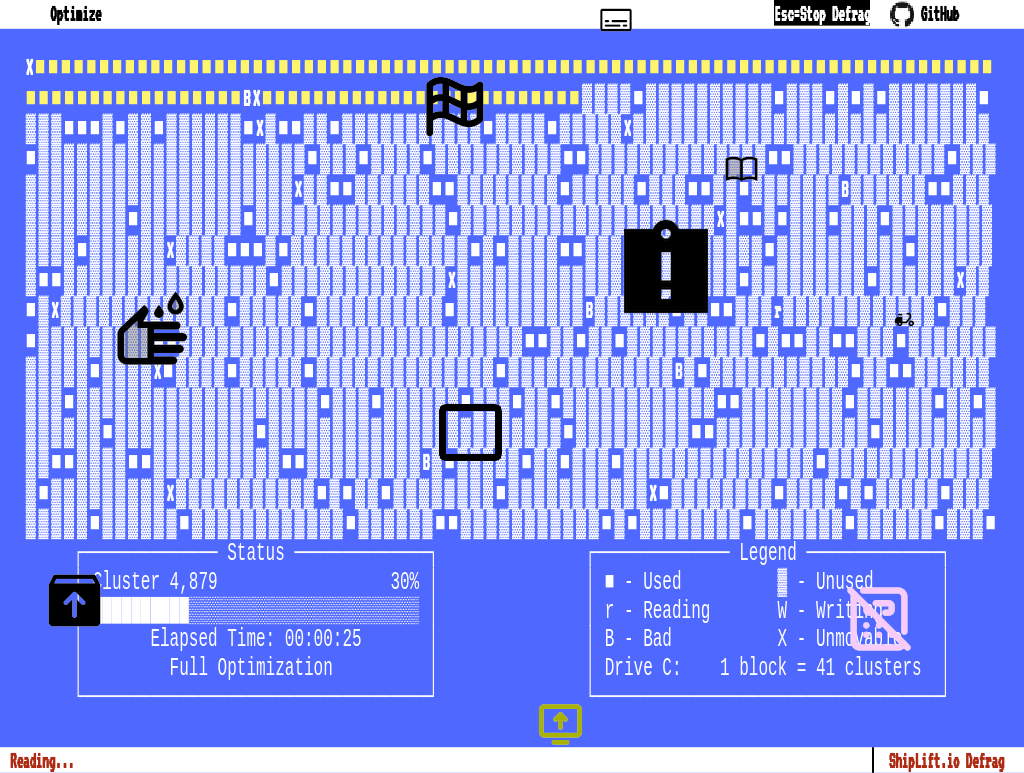 The image size is (1024, 773). What do you see at coordinates (470, 432) in the screenshot?
I see `crop image to 3:2 aspect ratio` at bounding box center [470, 432].